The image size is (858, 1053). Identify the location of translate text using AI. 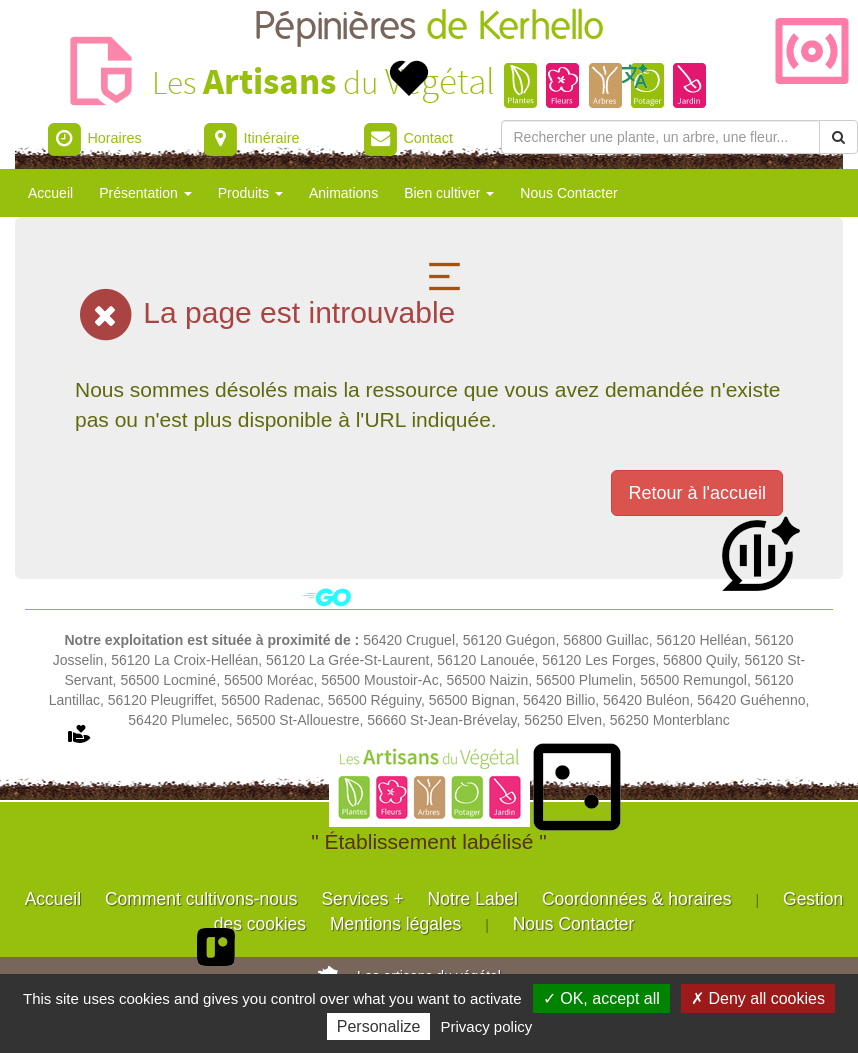
(634, 77).